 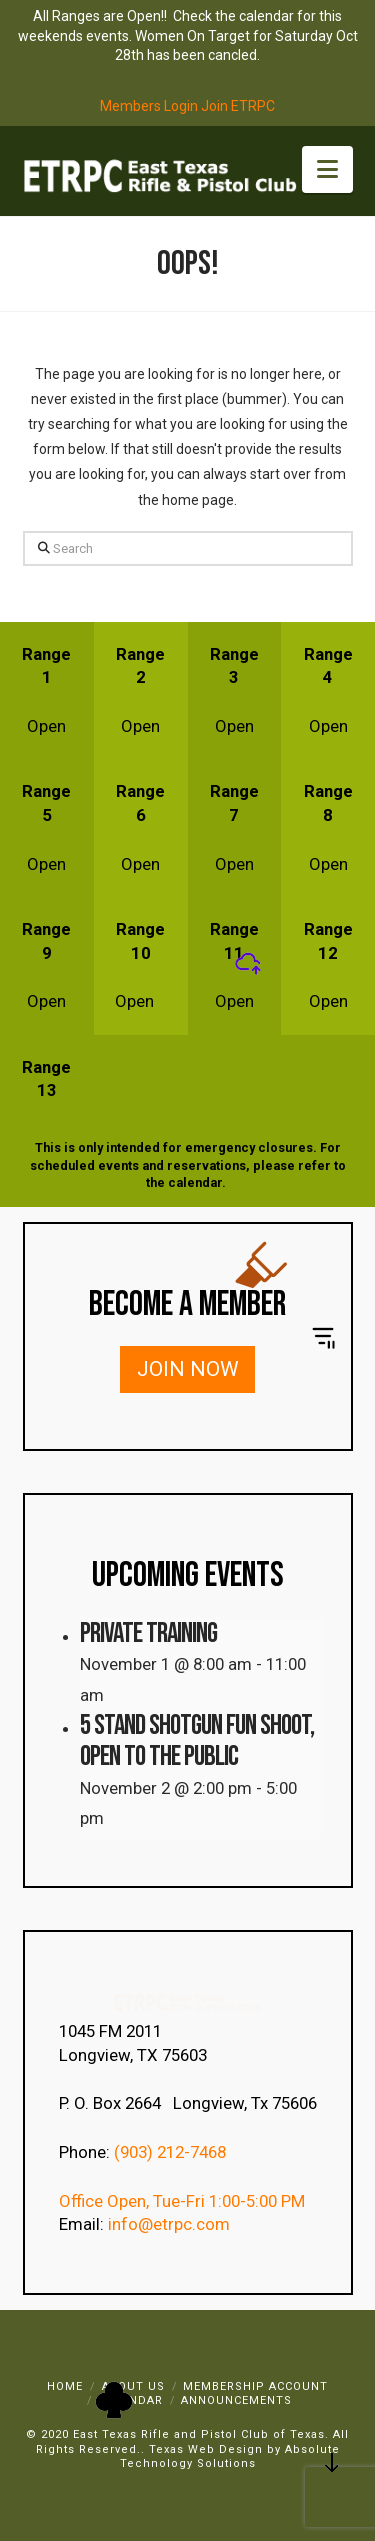 What do you see at coordinates (332, 2463) in the screenshot?
I see `navigate or scroll downward` at bounding box center [332, 2463].